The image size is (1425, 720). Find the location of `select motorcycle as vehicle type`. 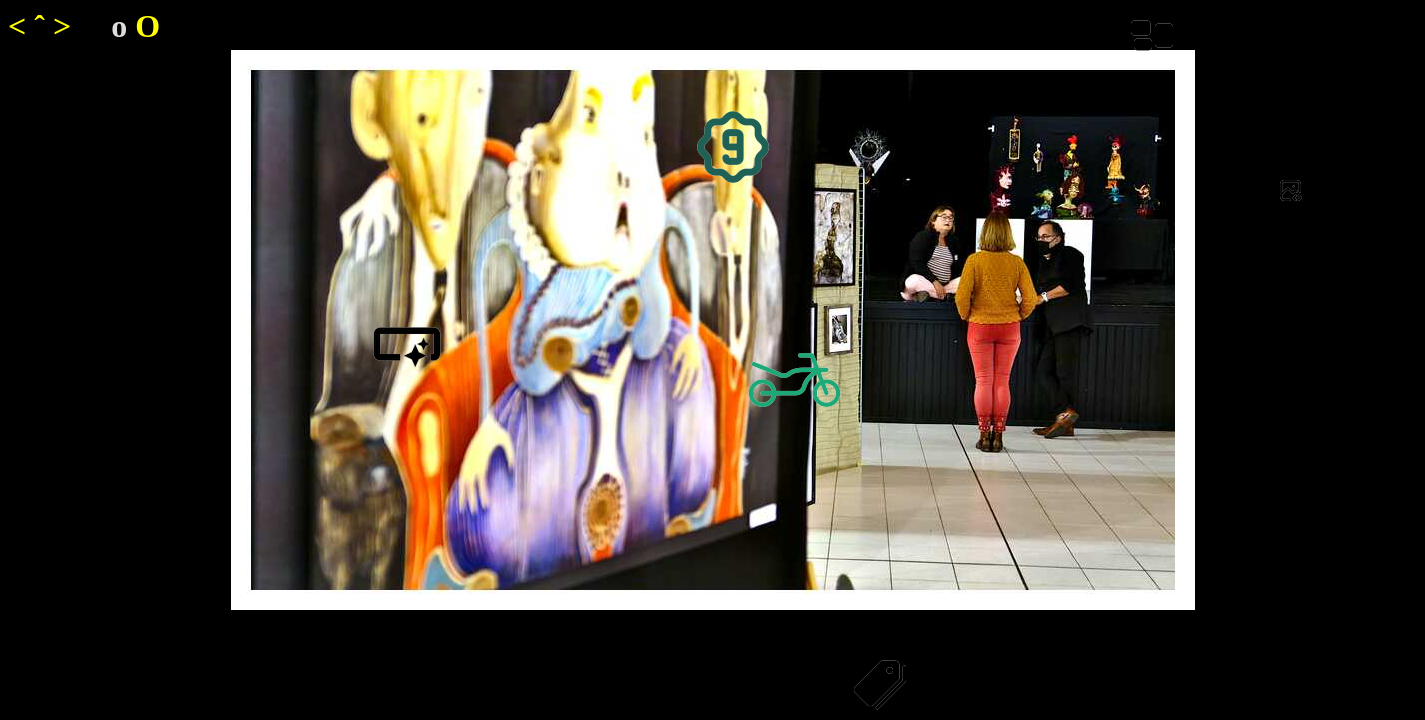

select motorcycle as vehicle type is located at coordinates (794, 381).